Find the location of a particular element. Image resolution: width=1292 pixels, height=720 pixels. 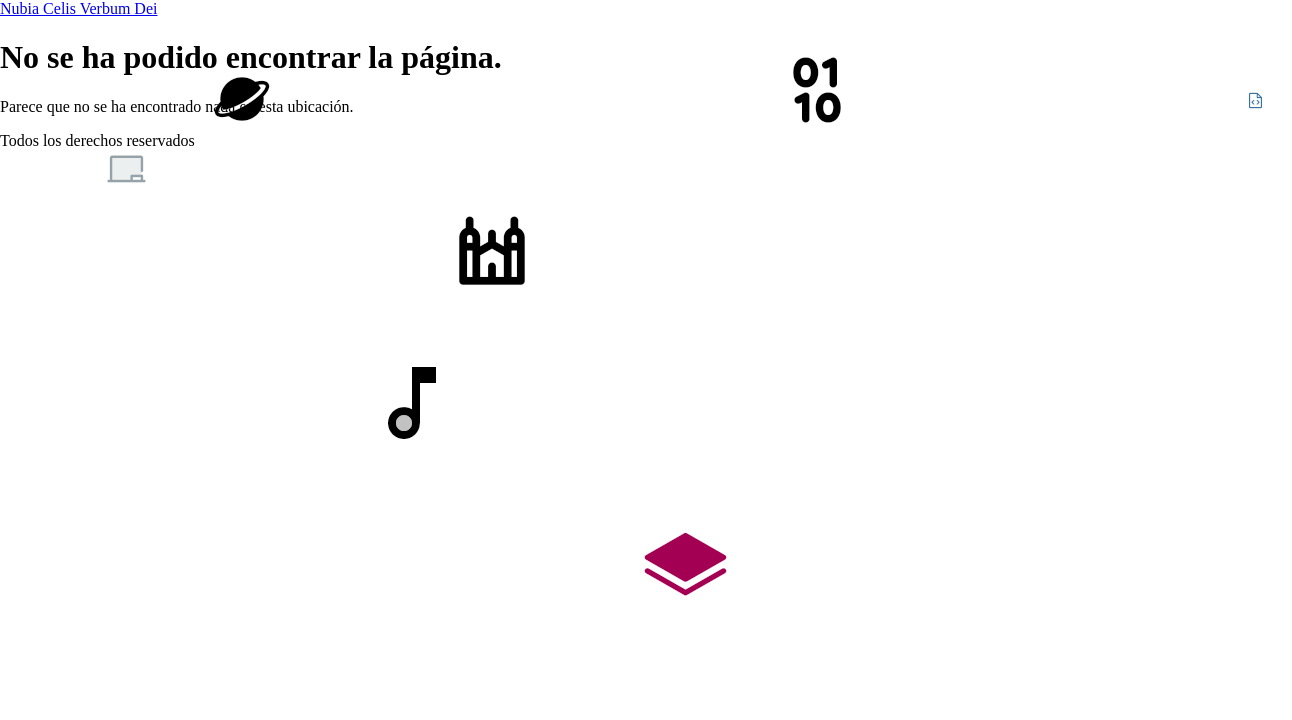

view source code file is located at coordinates (1255, 100).